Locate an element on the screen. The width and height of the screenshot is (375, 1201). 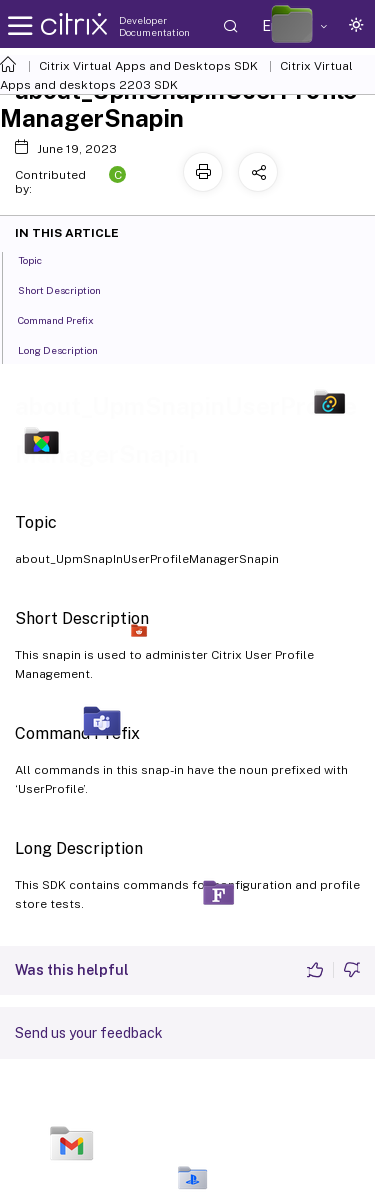
open tauri project folder is located at coordinates (329, 402).